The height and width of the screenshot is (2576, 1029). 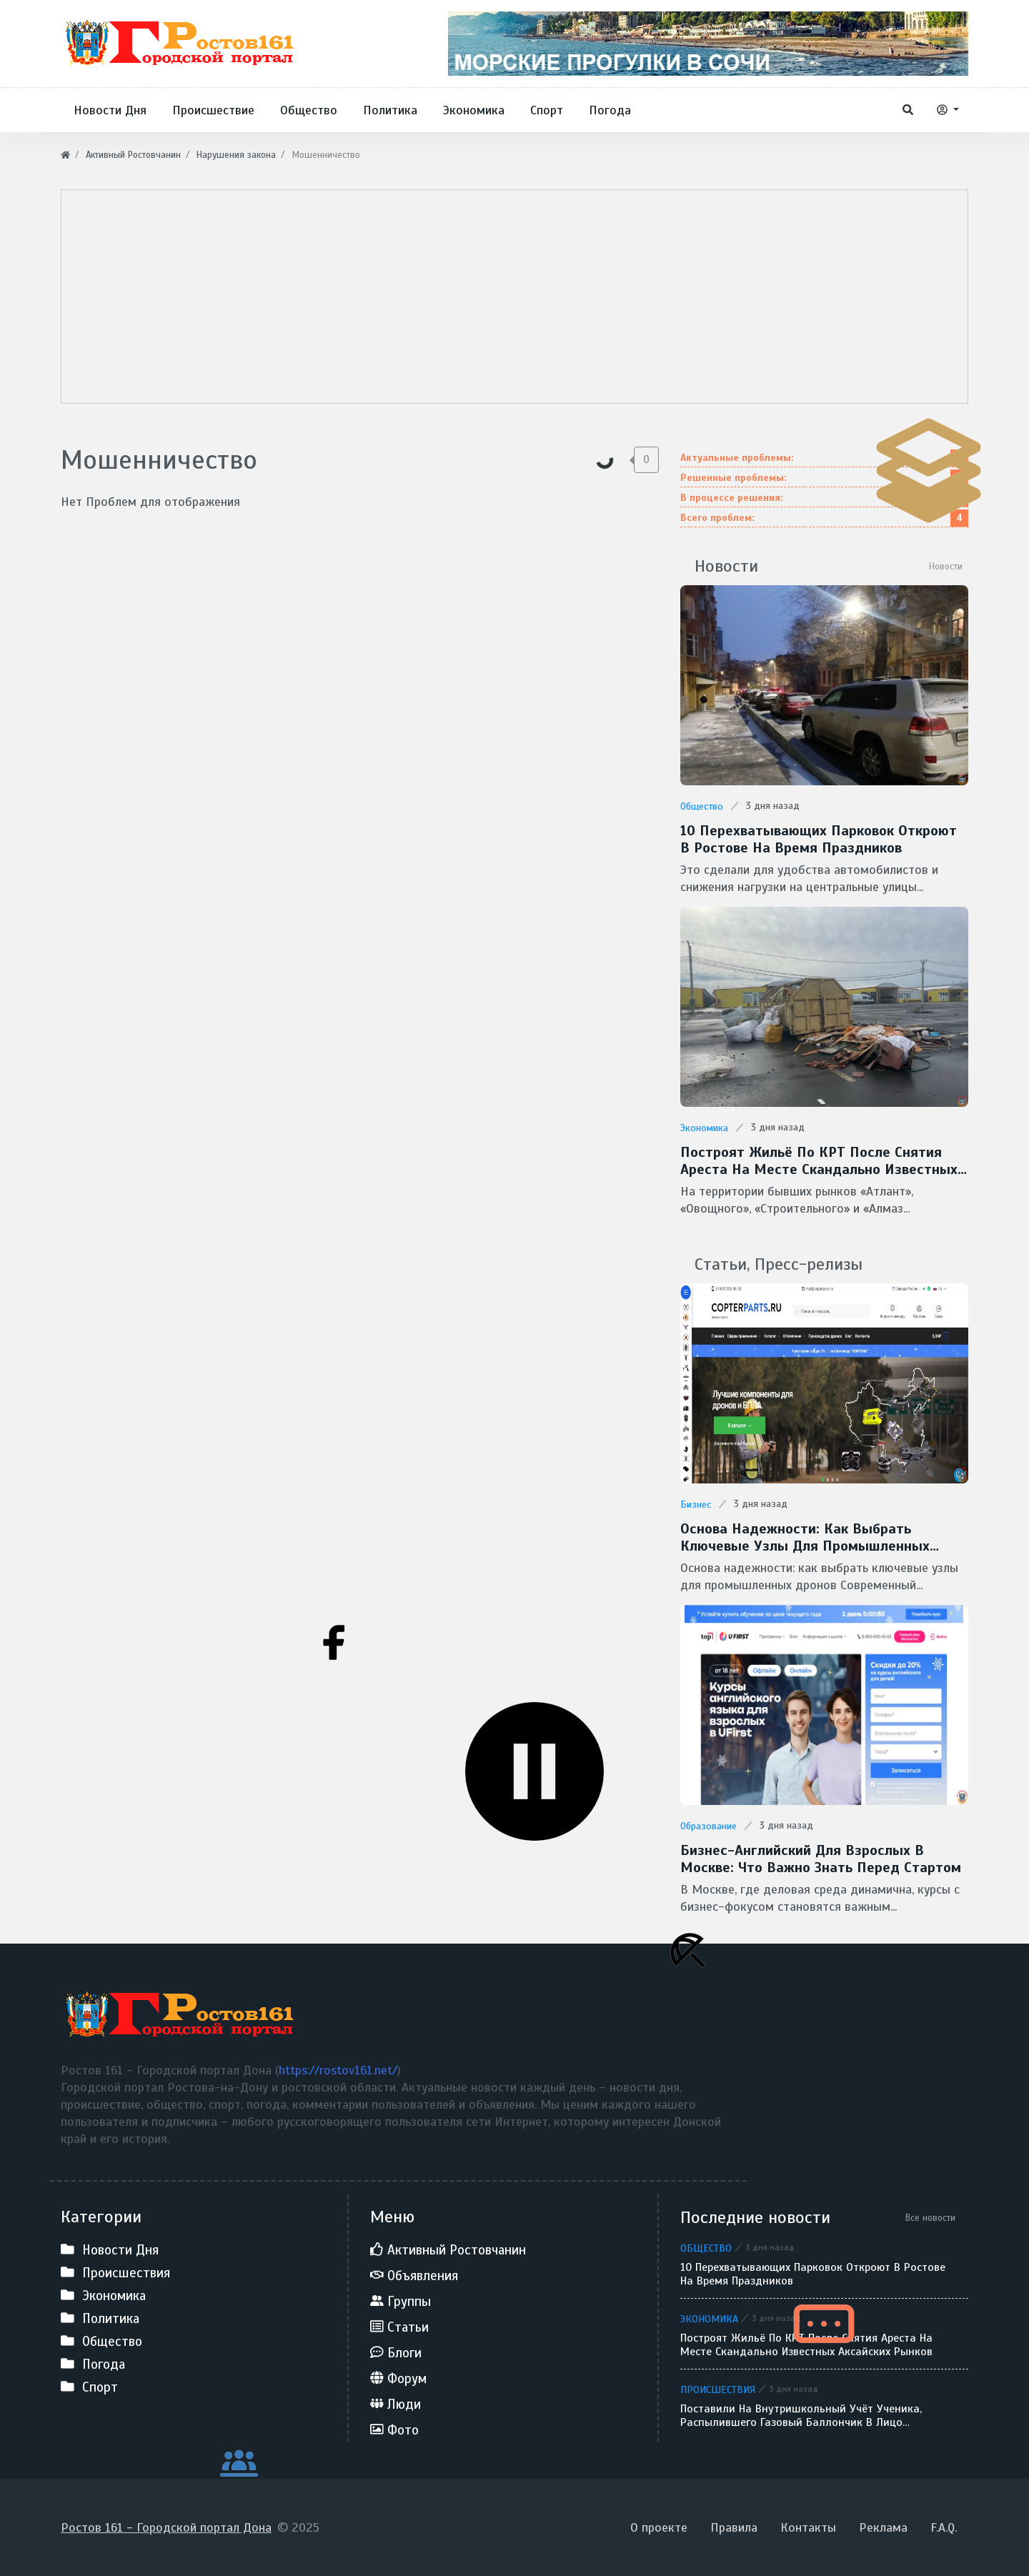 I want to click on open Facebook app, so click(x=334, y=1642).